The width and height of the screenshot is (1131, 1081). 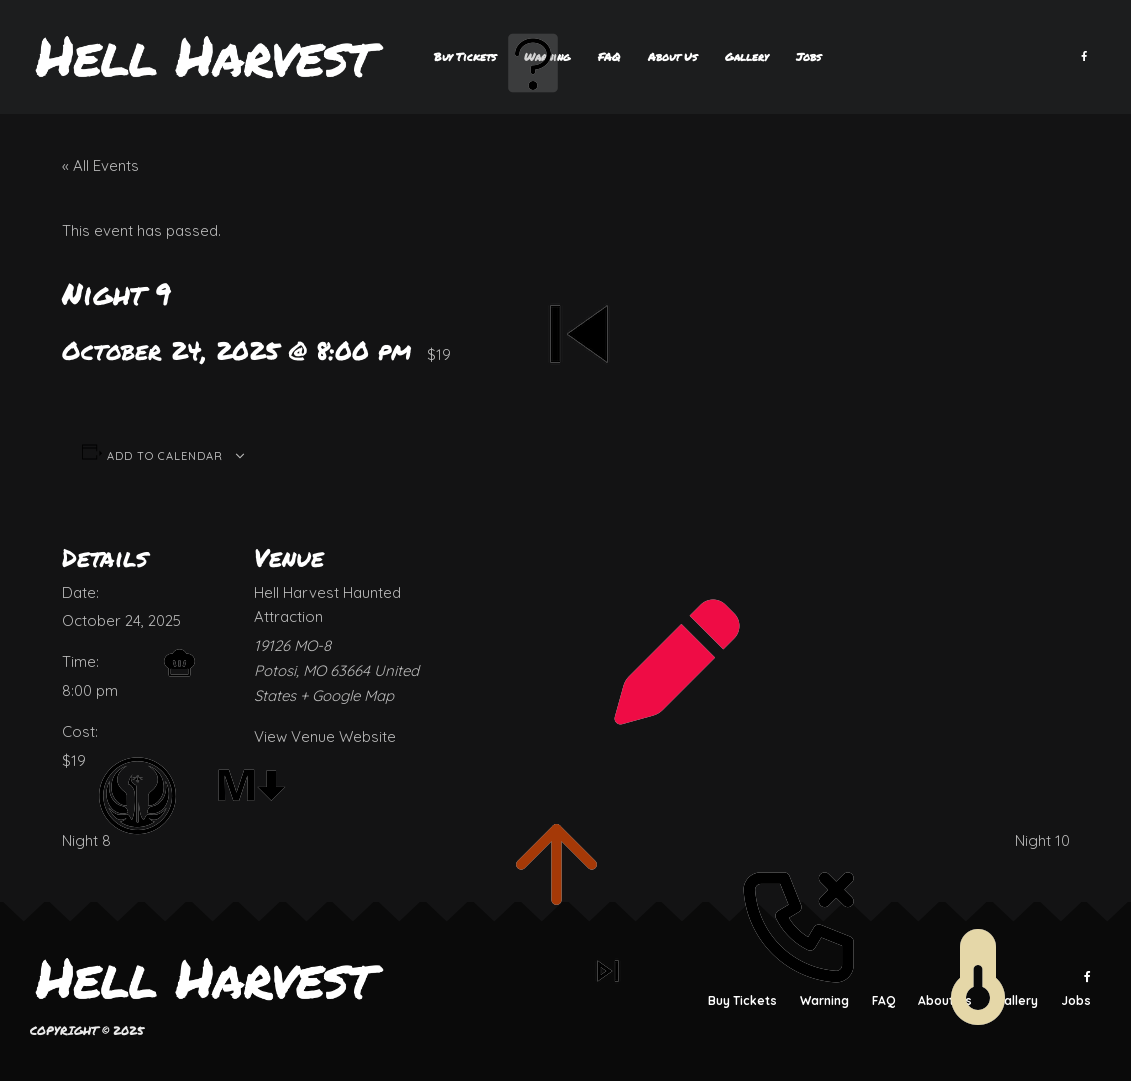 What do you see at coordinates (179, 663) in the screenshot?
I see `access cooking or recipe features` at bounding box center [179, 663].